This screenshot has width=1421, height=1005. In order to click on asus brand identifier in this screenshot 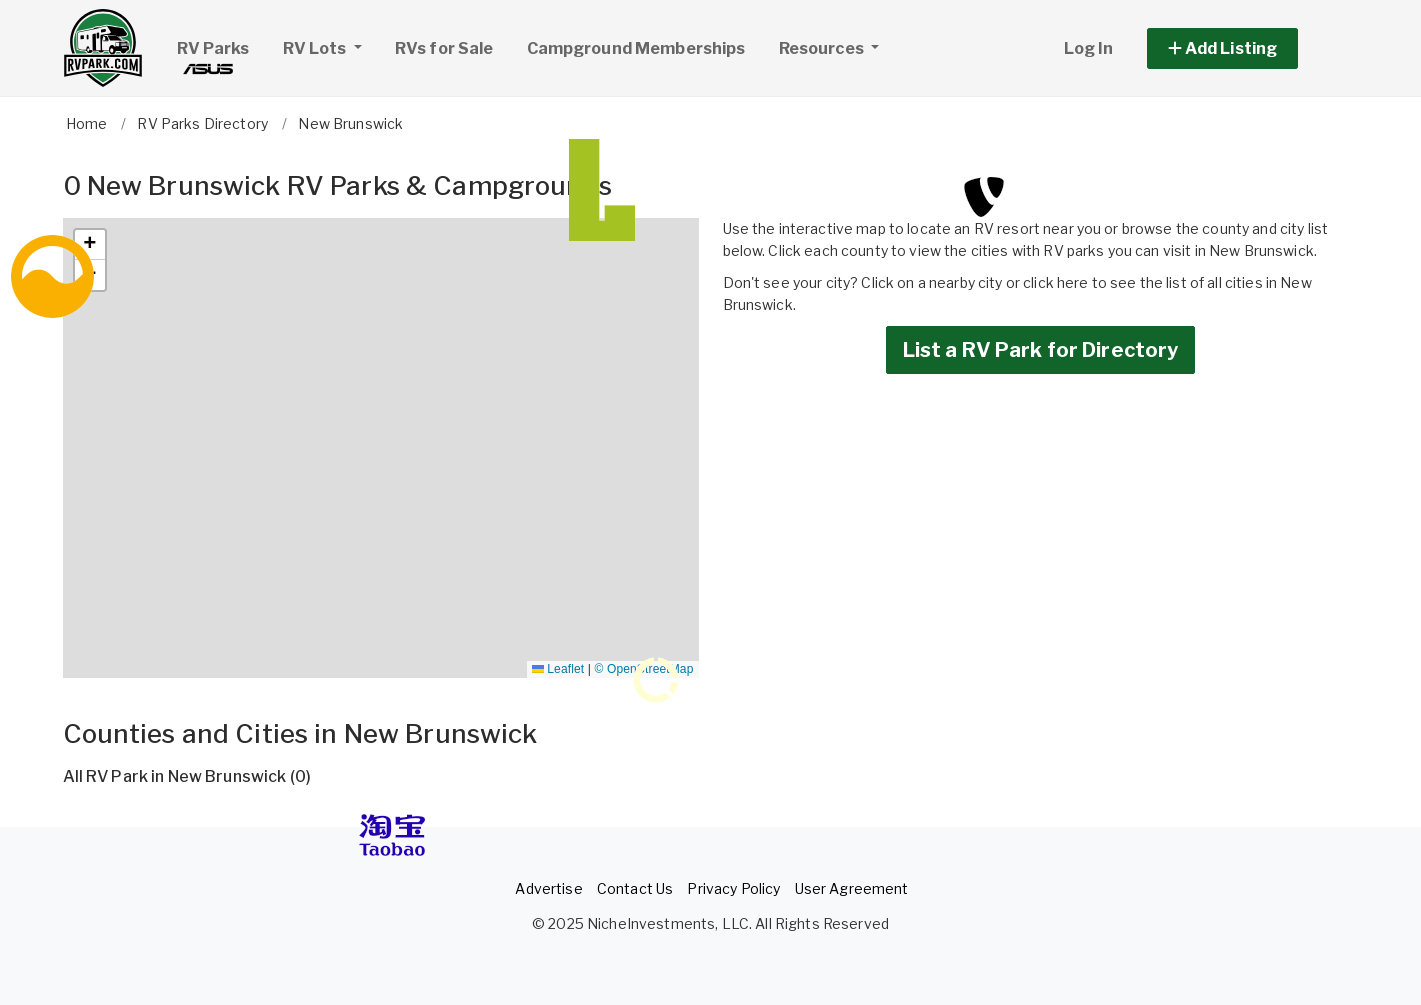, I will do `click(208, 69)`.